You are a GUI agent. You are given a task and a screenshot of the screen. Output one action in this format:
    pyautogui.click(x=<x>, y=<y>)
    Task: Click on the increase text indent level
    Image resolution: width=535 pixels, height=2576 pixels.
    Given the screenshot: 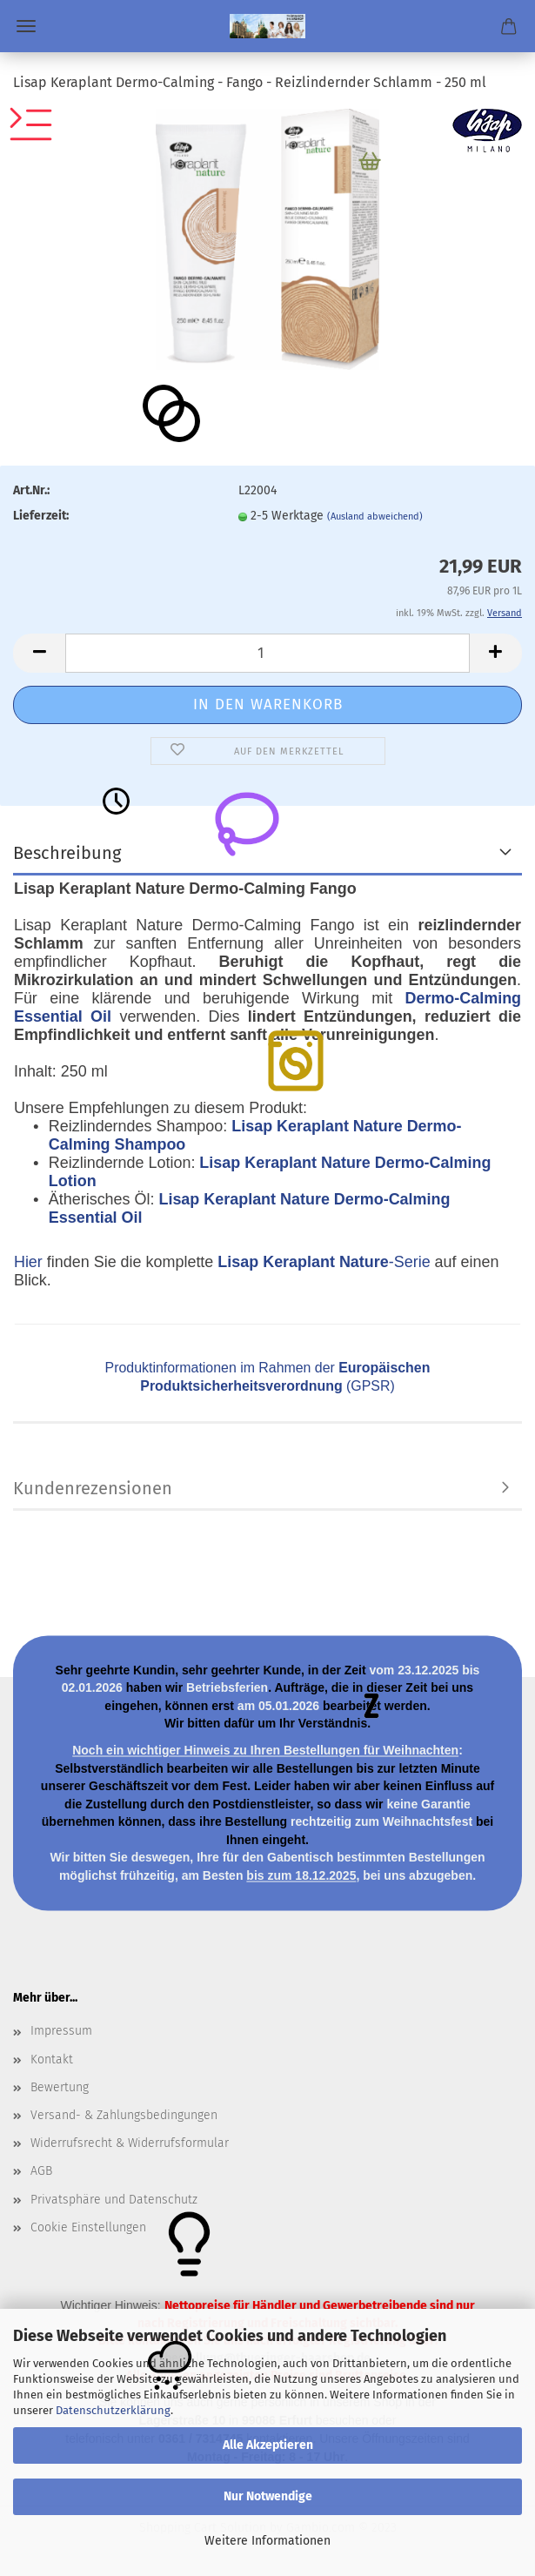 What is the action you would take?
    pyautogui.click(x=30, y=124)
    